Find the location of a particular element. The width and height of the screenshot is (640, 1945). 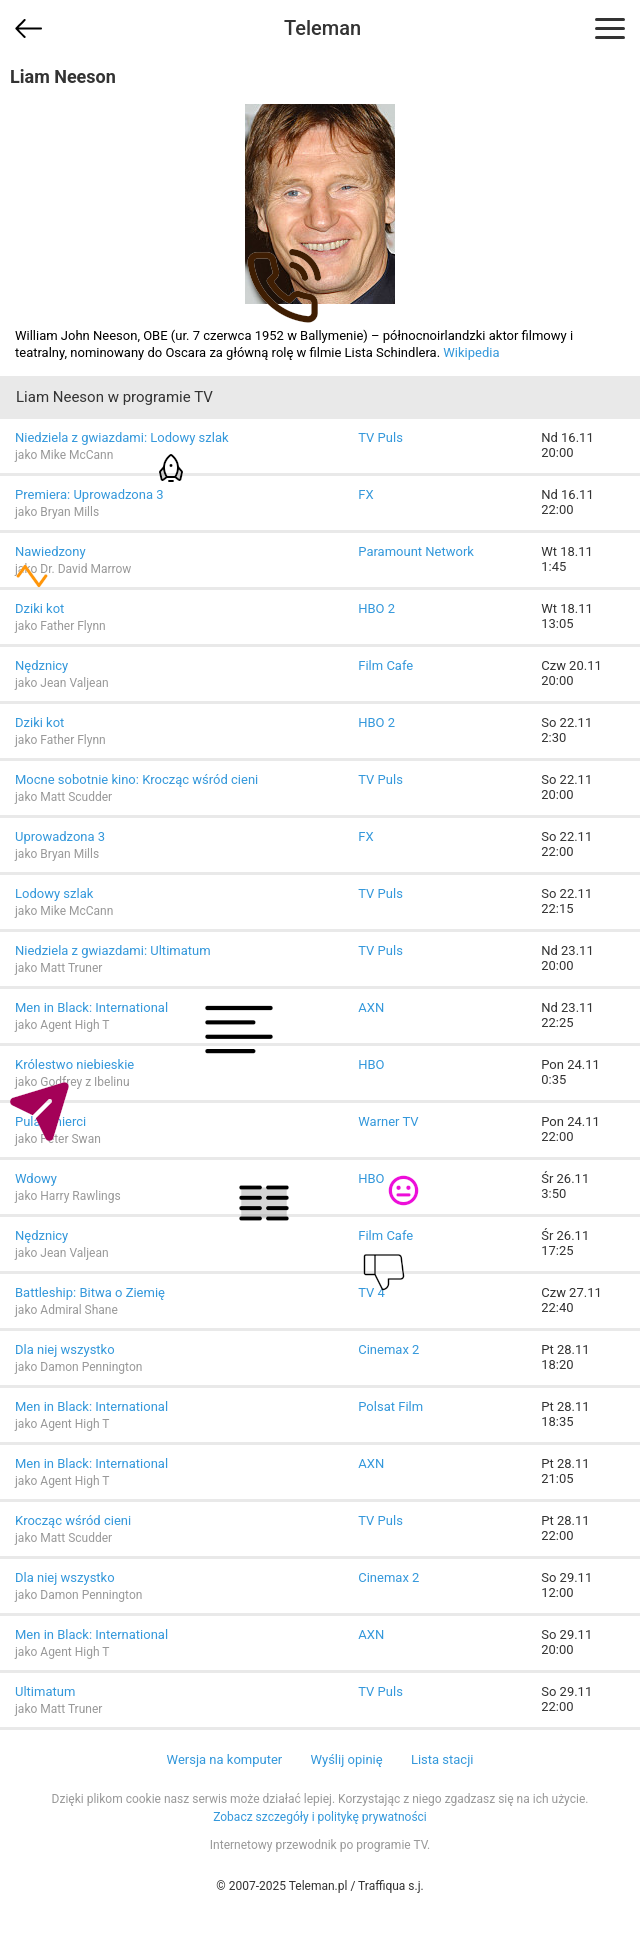

audio or sound wave visualization is located at coordinates (32, 576).